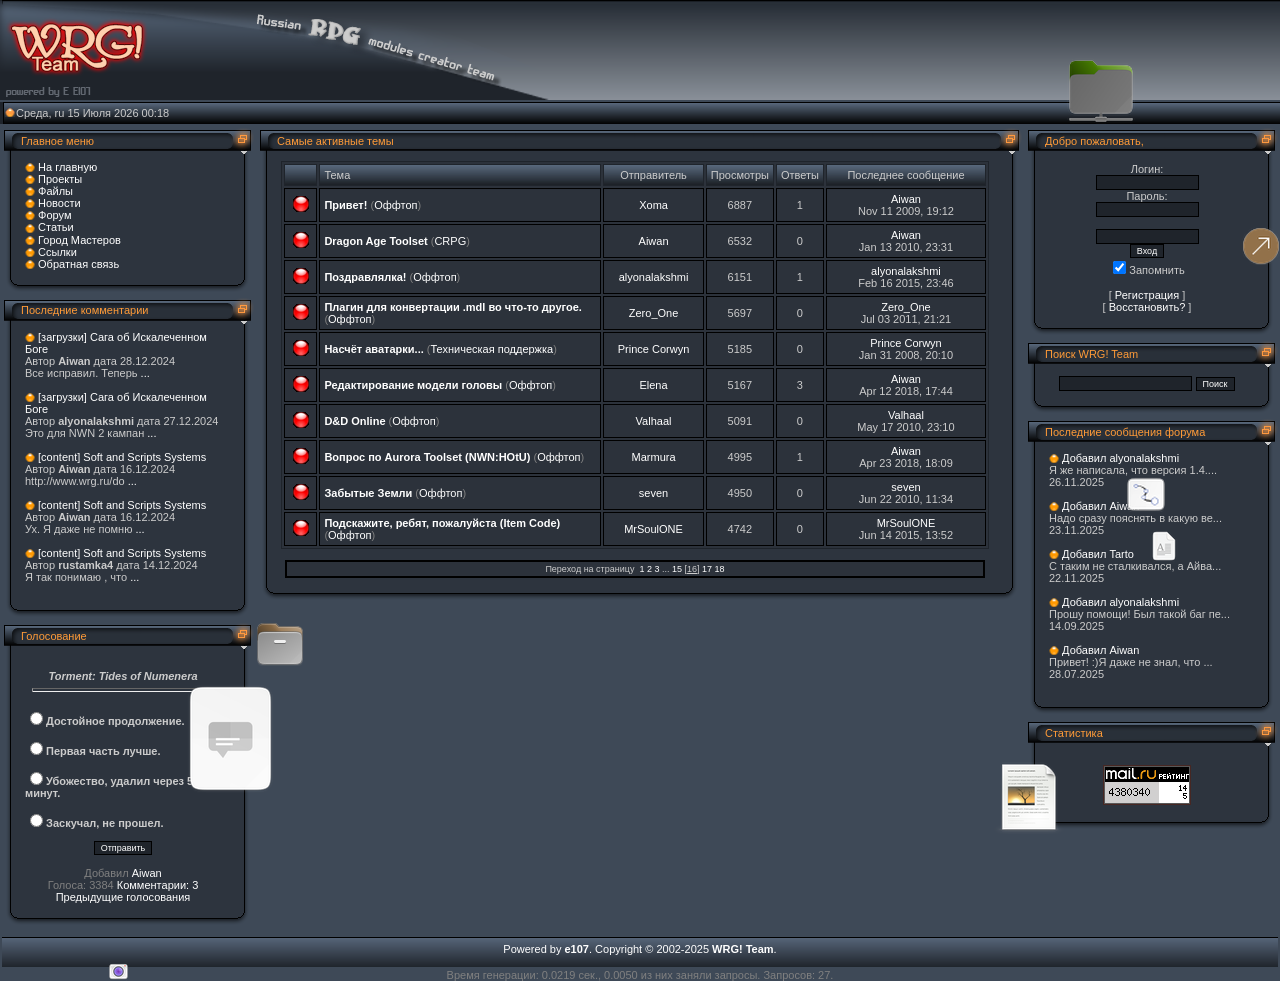 This screenshot has height=981, width=1280. What do you see at coordinates (1101, 90) in the screenshot?
I see `access a remote or network folder` at bounding box center [1101, 90].